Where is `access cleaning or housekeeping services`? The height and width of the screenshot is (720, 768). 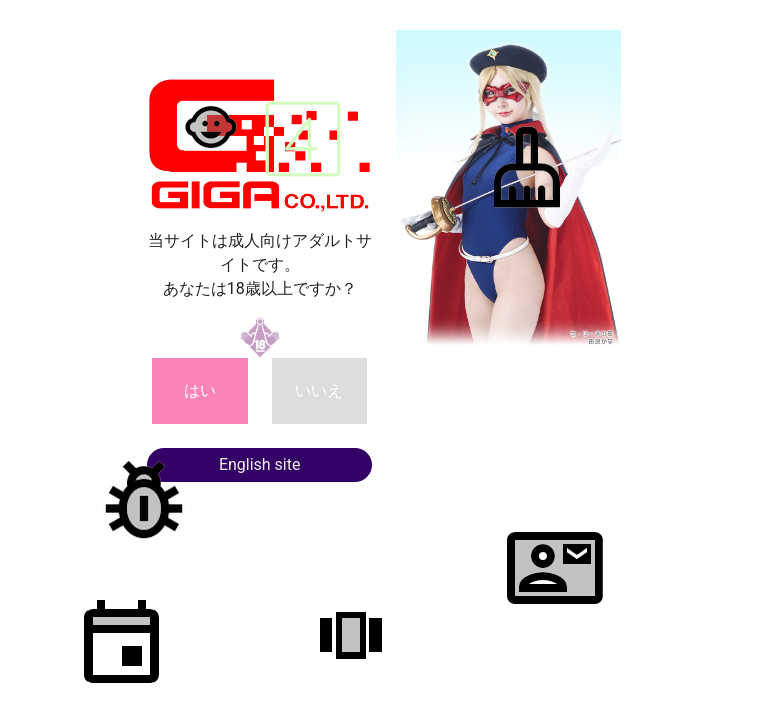 access cleaning or housekeeping services is located at coordinates (527, 167).